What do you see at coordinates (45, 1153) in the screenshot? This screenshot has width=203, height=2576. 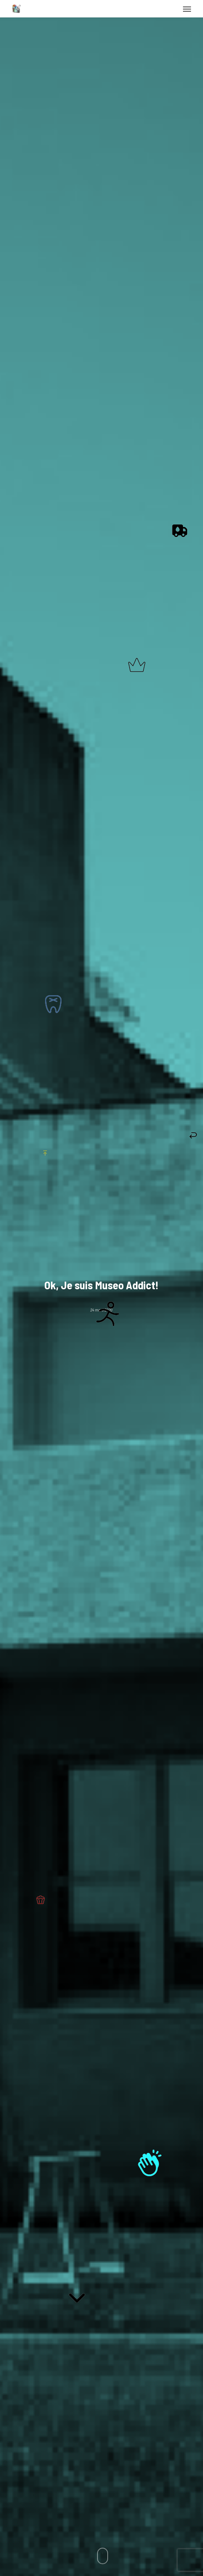 I see `move item to top of list` at bounding box center [45, 1153].